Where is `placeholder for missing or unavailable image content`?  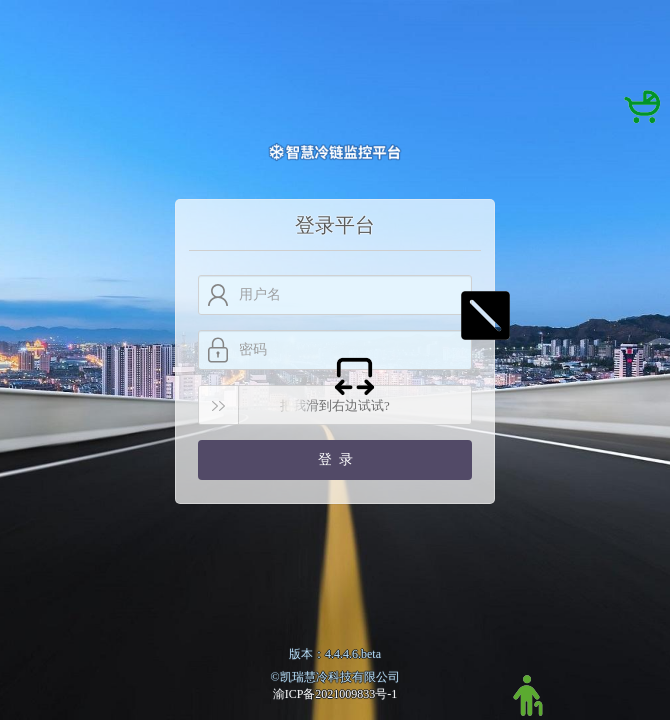 placeholder for missing or unavailable image content is located at coordinates (485, 315).